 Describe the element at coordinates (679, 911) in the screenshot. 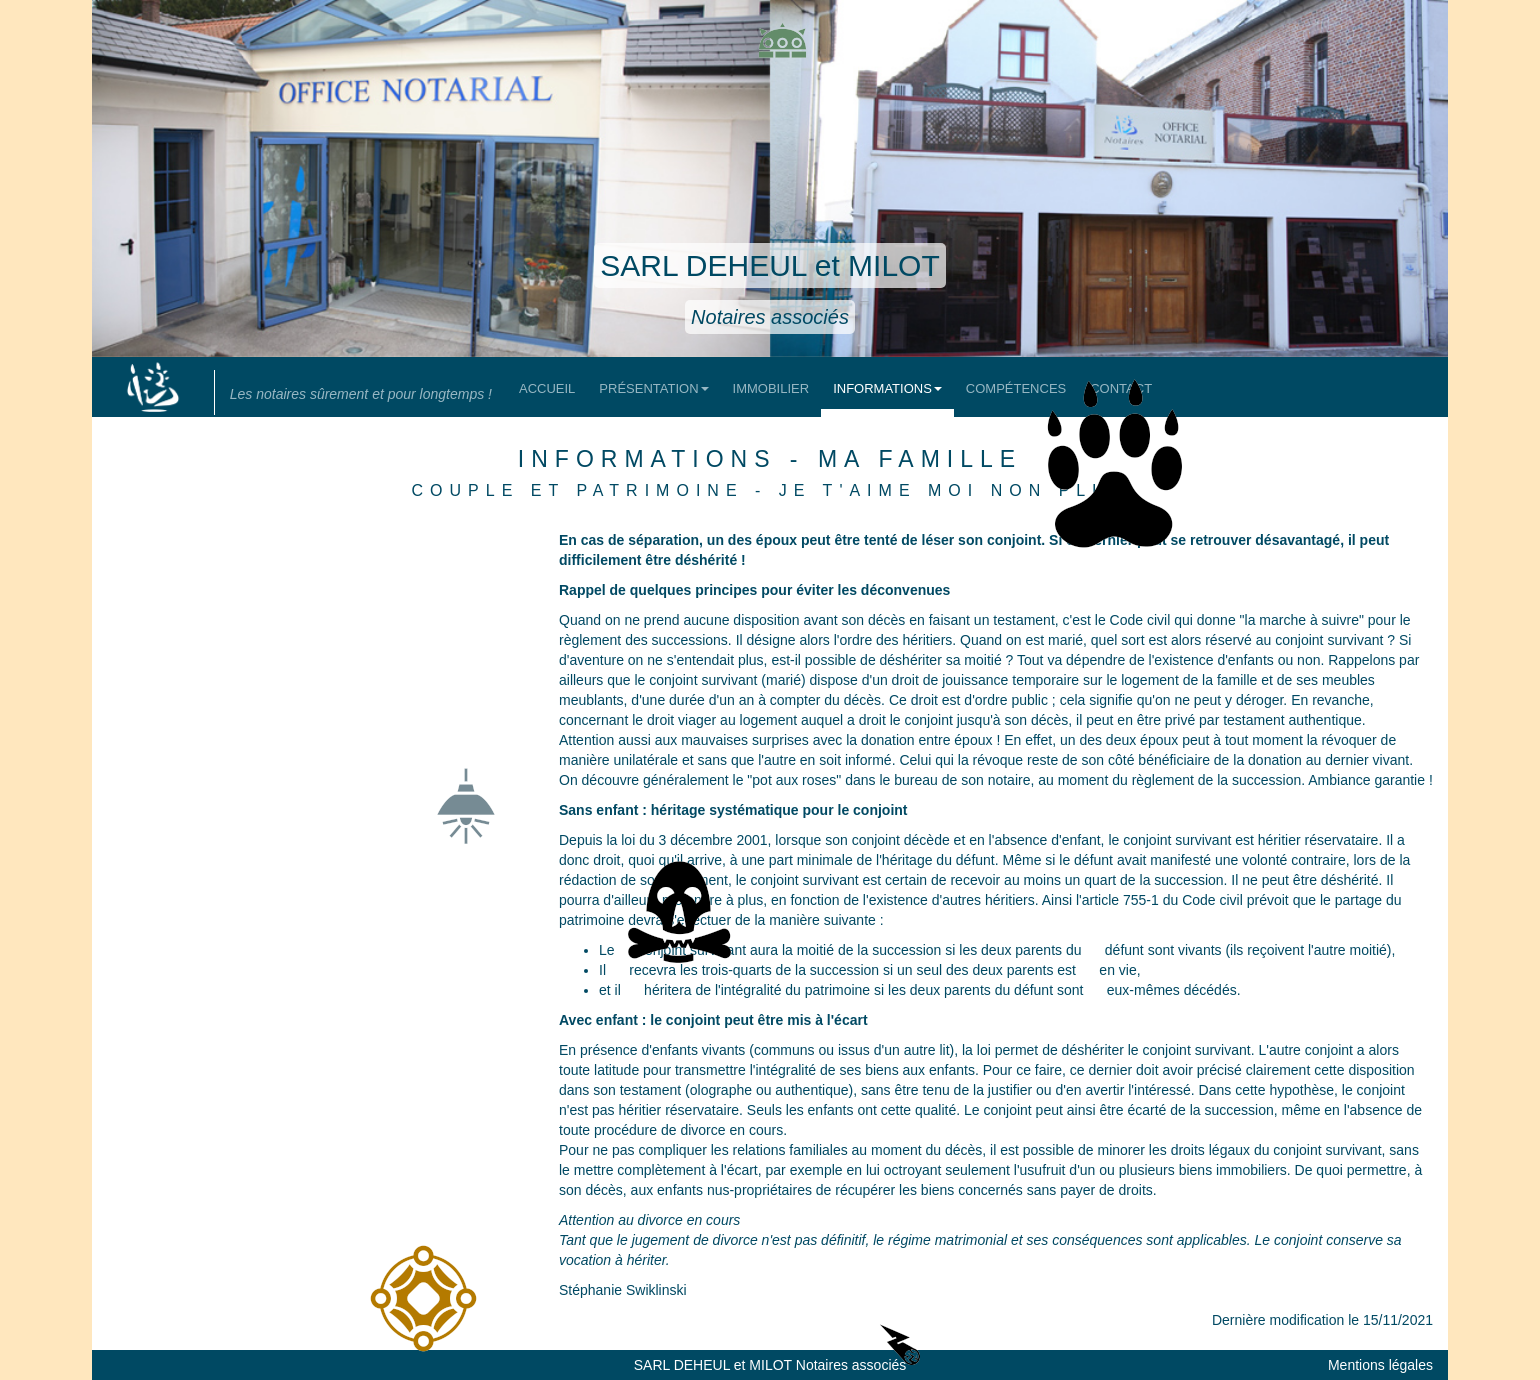

I see `enemy or creature type indicator in a game interface` at that location.